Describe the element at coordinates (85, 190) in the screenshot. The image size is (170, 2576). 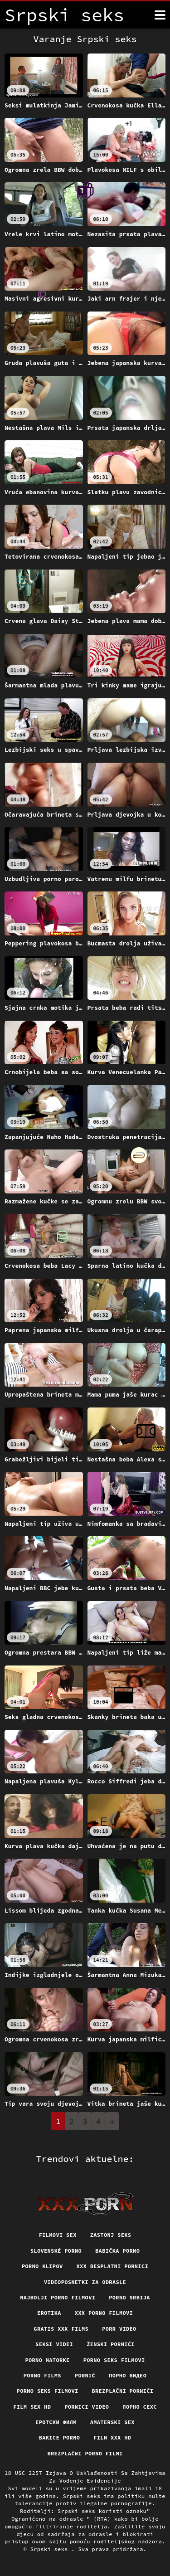
I see `open microsoft teams` at that location.